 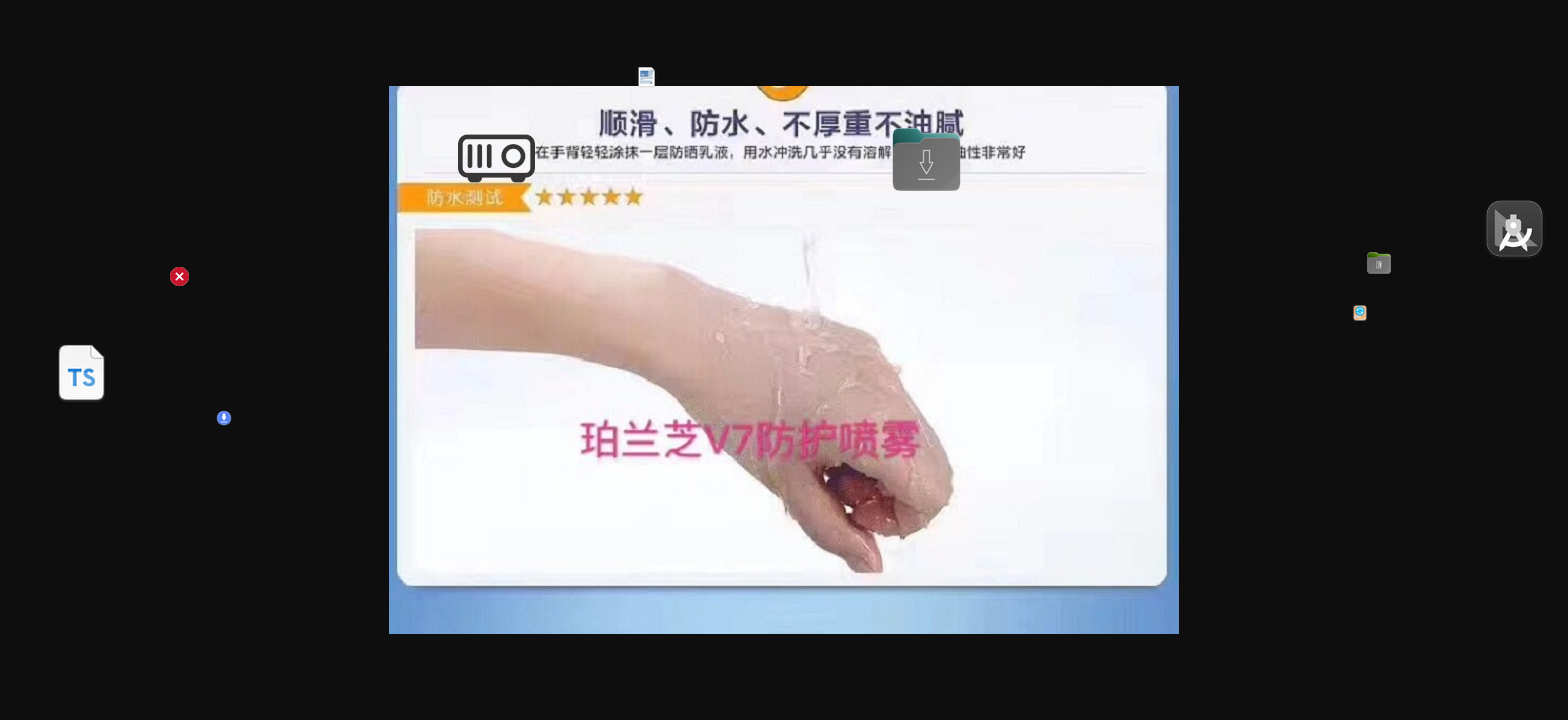 What do you see at coordinates (179, 276) in the screenshot?
I see `cancel or close the calculator` at bounding box center [179, 276].